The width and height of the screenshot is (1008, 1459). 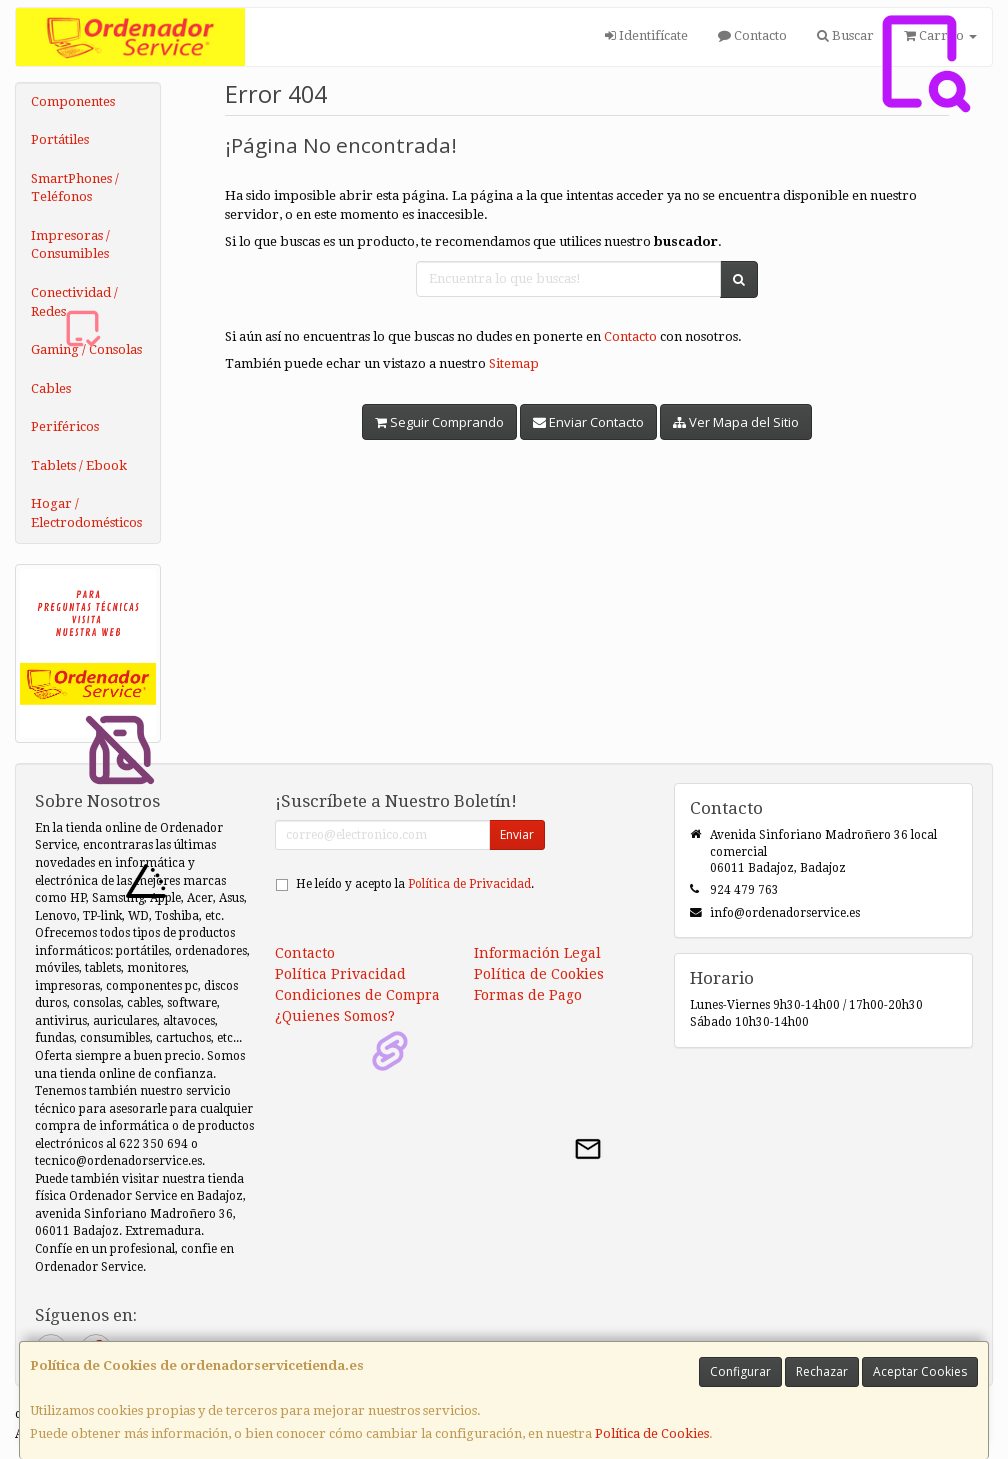 I want to click on ipad successfully connected or paired, so click(x=82, y=328).